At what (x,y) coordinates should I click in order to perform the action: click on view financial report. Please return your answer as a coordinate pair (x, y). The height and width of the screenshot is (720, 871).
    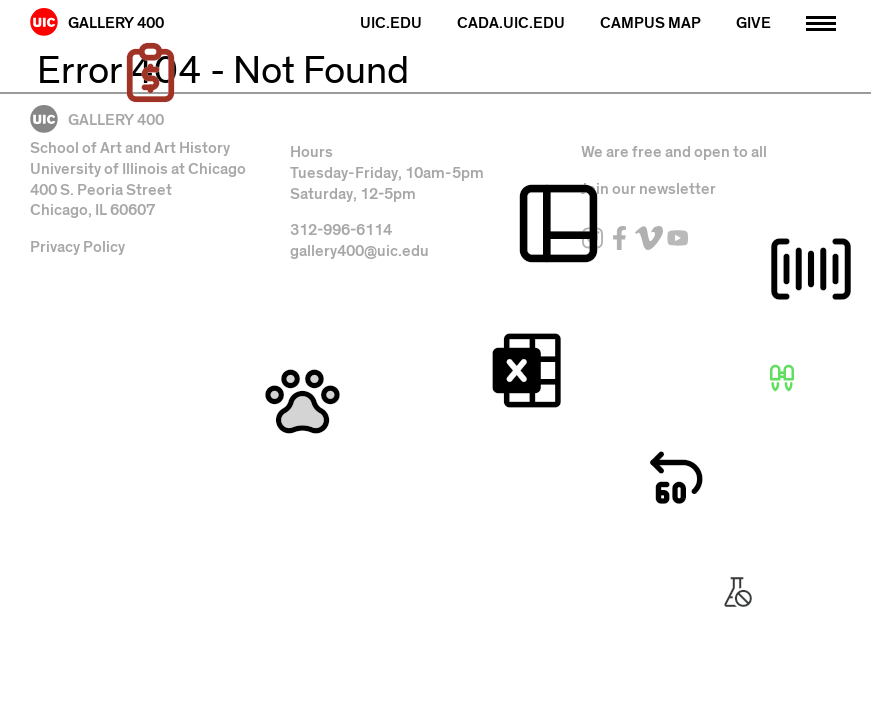
    Looking at the image, I should click on (150, 72).